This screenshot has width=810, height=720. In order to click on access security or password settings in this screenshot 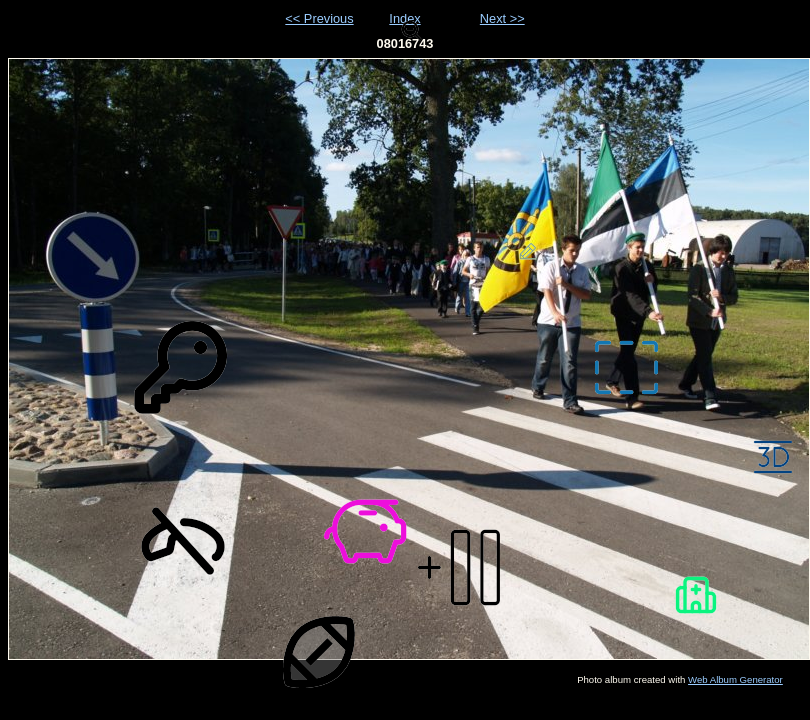, I will do `click(179, 369)`.